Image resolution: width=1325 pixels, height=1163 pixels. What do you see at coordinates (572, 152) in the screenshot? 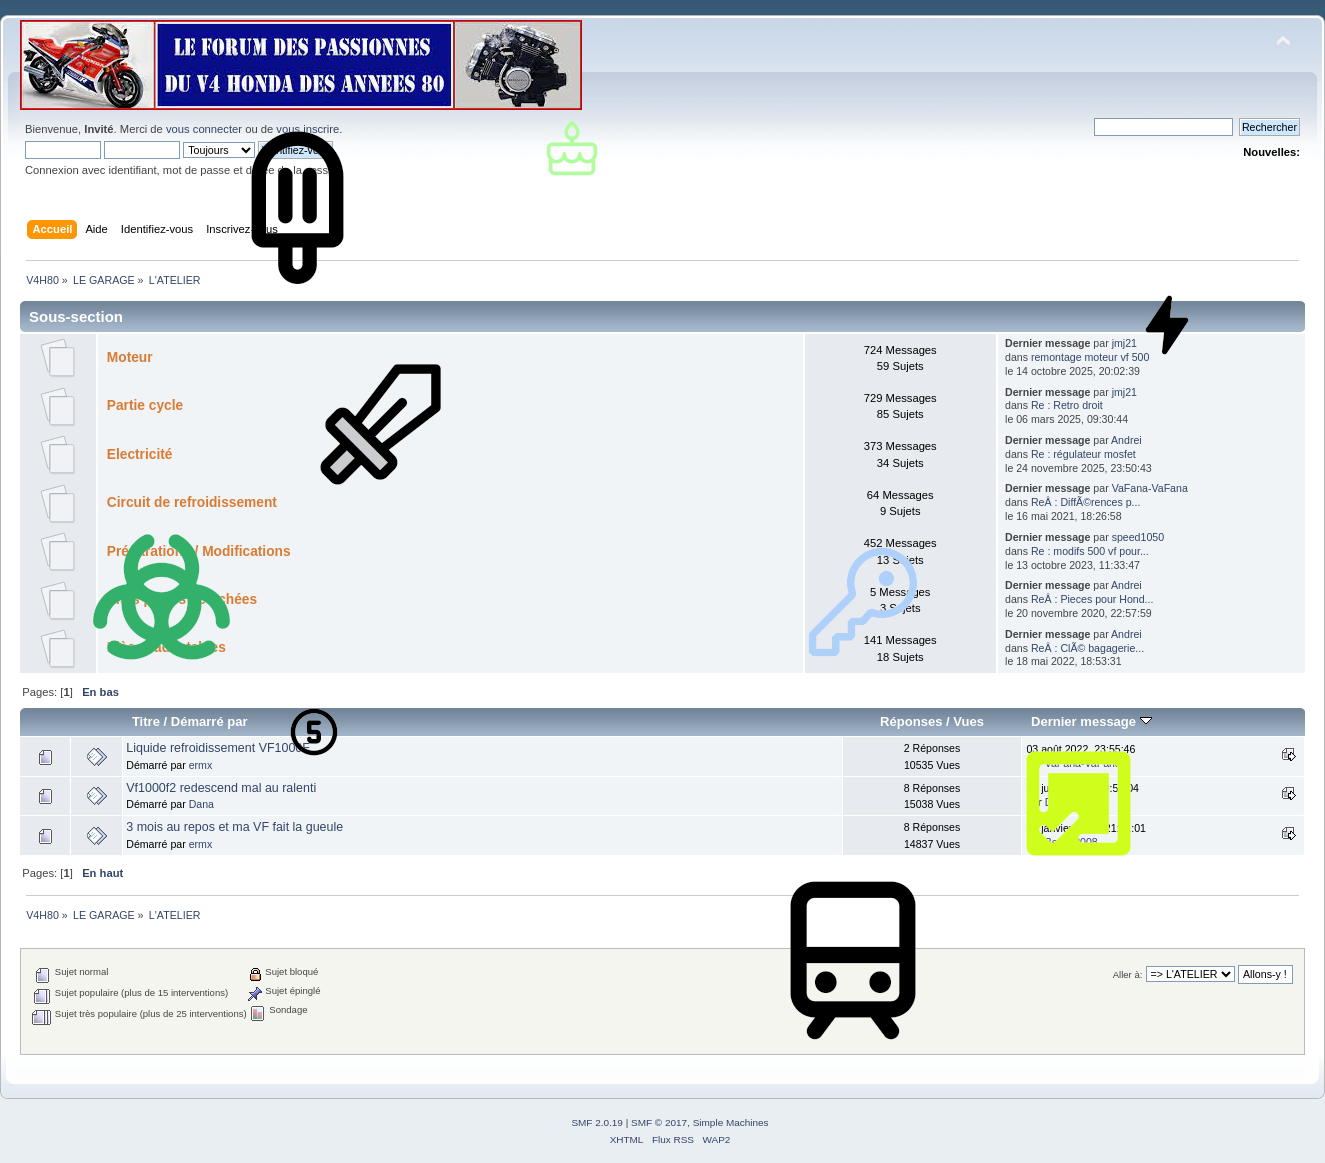
I see `view birthday or celebration reminders` at bounding box center [572, 152].